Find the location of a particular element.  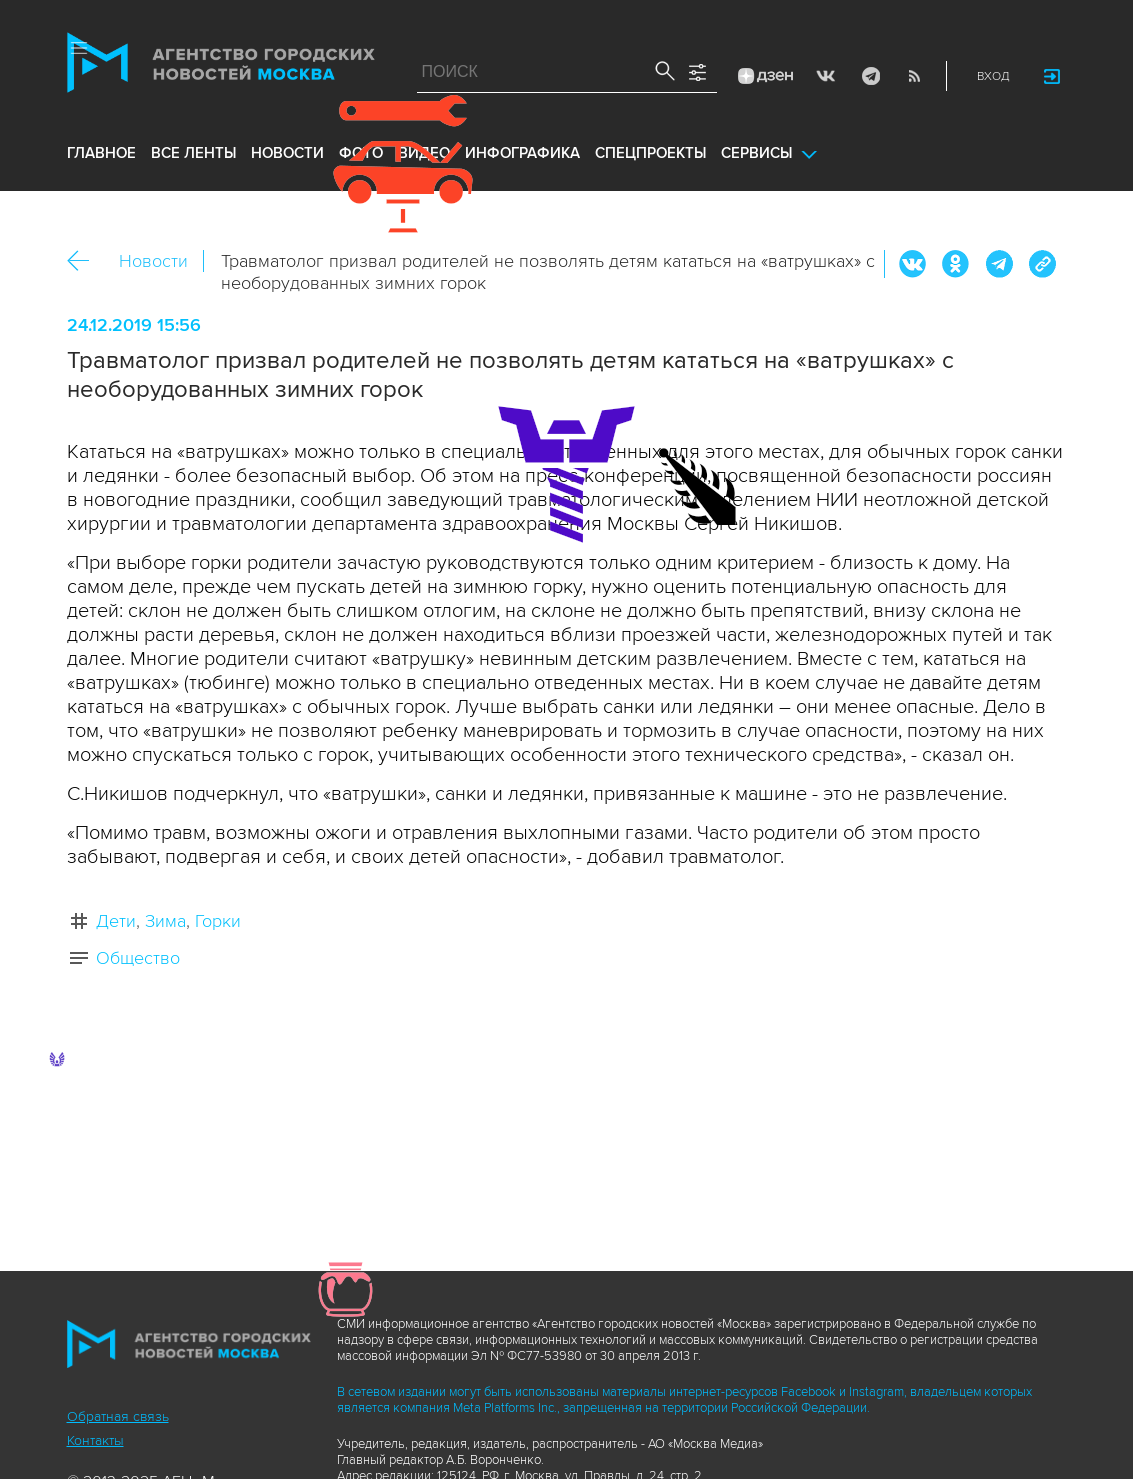

activate beam or energy attack is located at coordinates (697, 486).